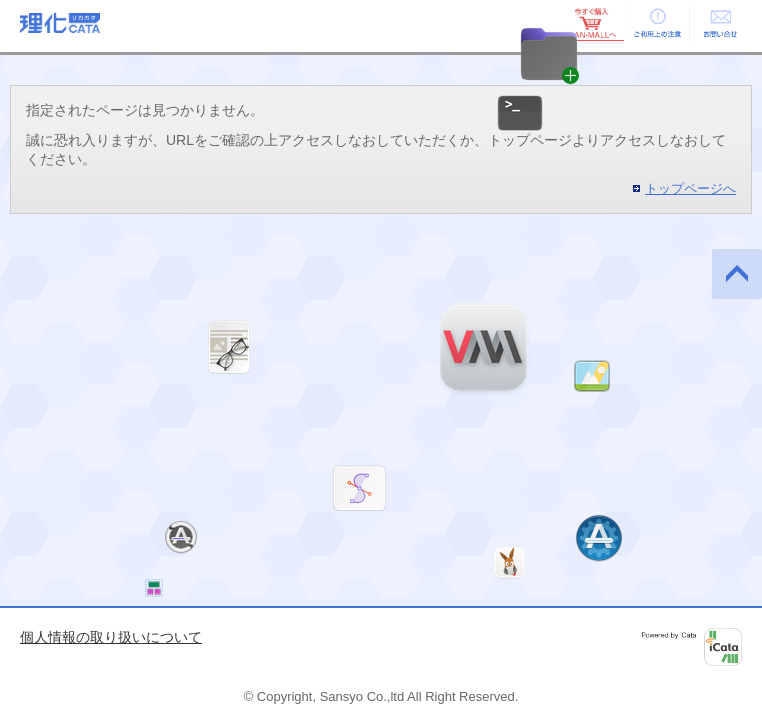 Image resolution: width=762 pixels, height=720 pixels. I want to click on launch amule file sharing application, so click(509, 562).